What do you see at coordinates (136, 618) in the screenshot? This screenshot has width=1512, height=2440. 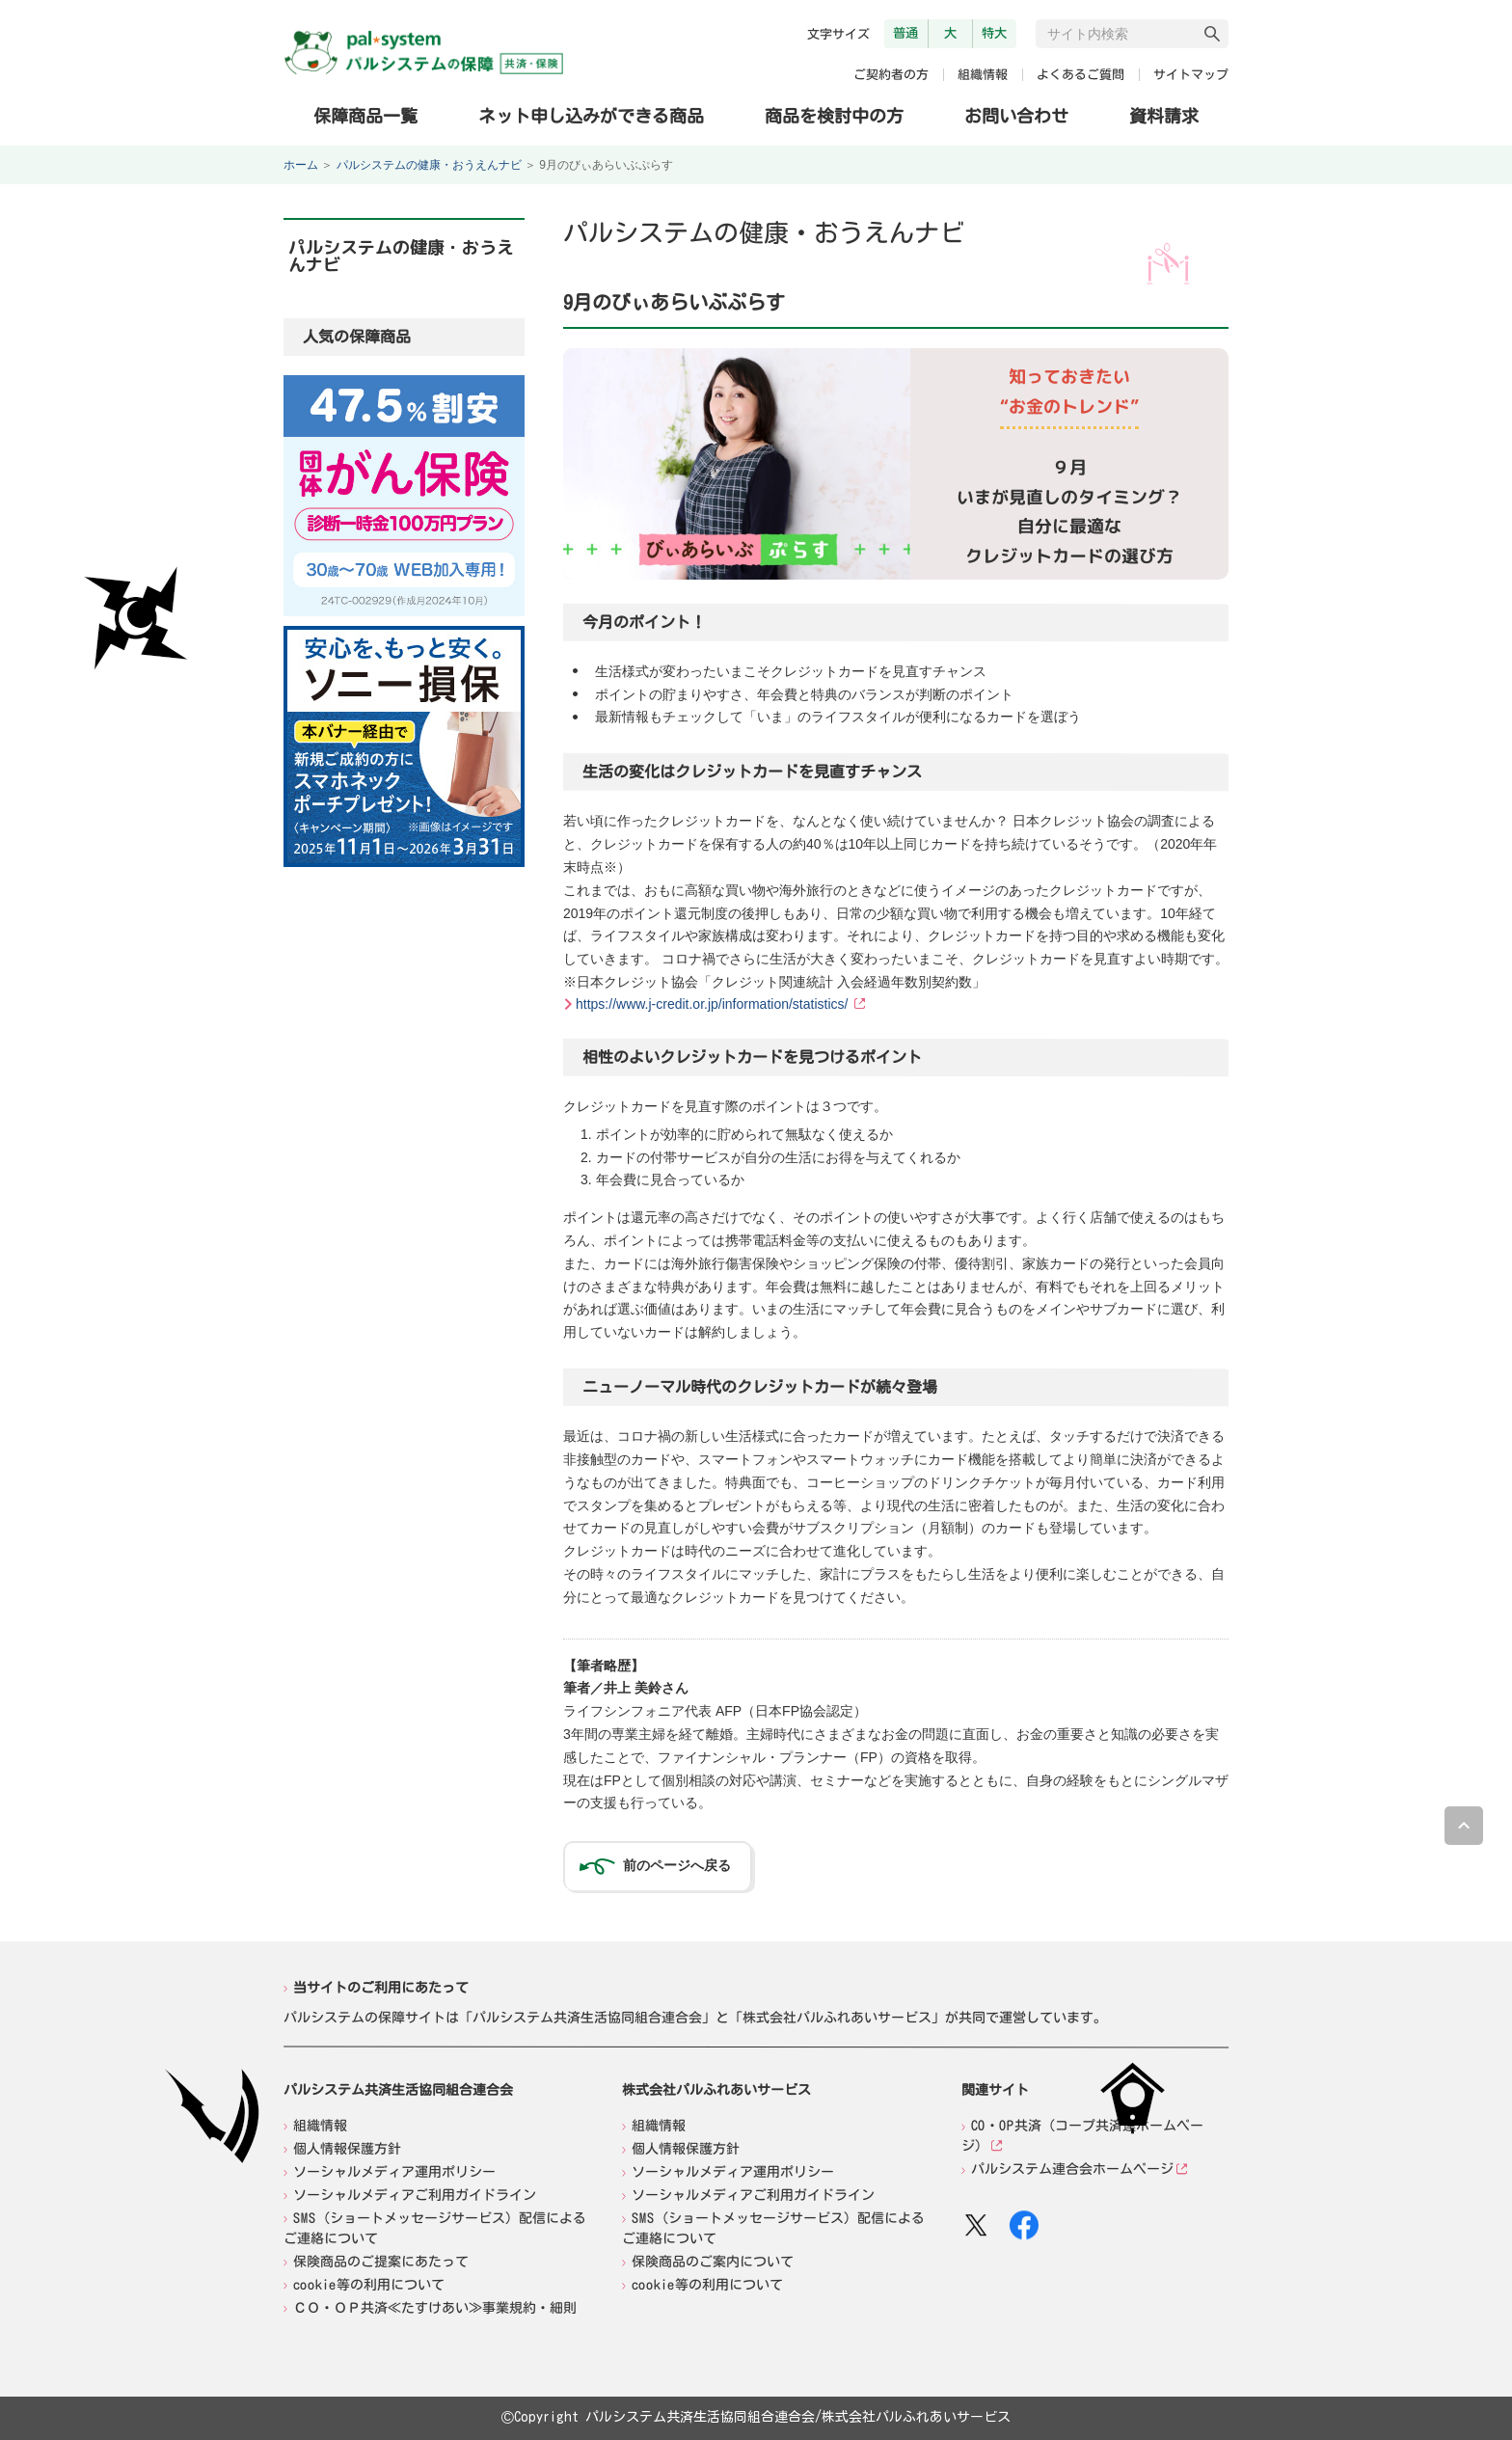 I see `shuriken or ninja throwing star weapon icon` at bounding box center [136, 618].